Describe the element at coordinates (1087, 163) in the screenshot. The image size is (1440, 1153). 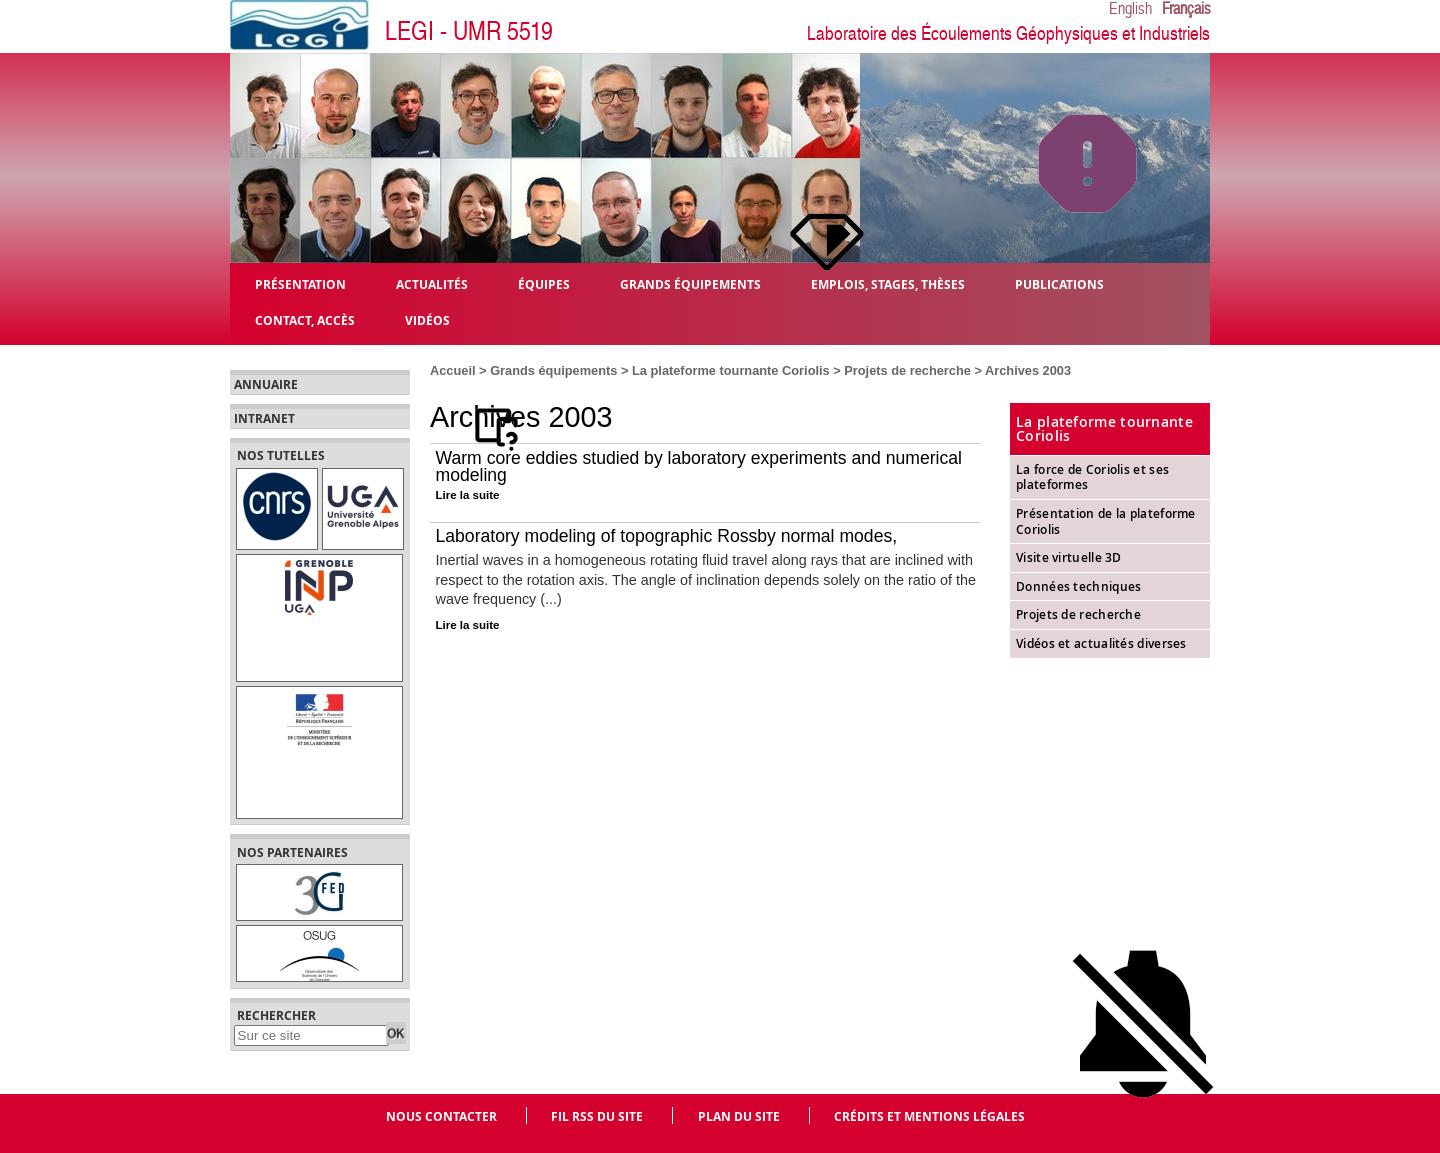
I see `indicates a critical error or warning` at that location.